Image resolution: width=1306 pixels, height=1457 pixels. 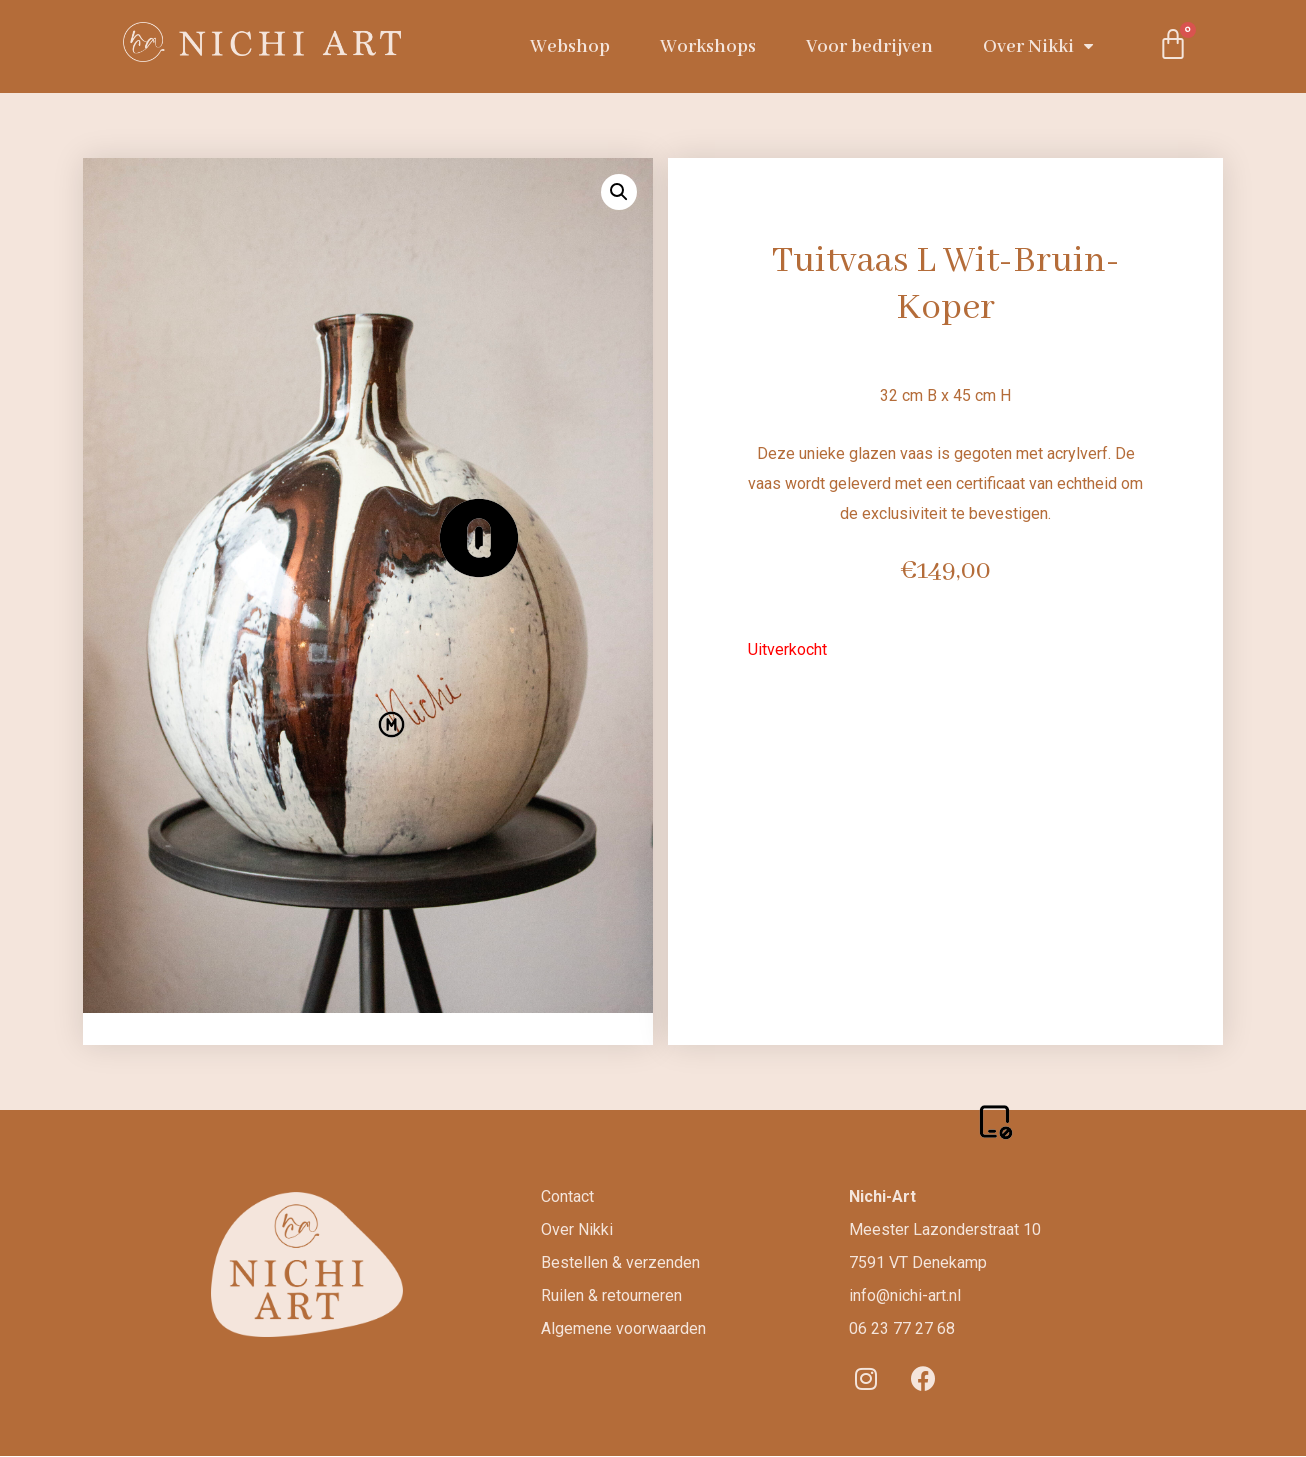 What do you see at coordinates (994, 1121) in the screenshot?
I see `cancel iPad connection or pairing` at bounding box center [994, 1121].